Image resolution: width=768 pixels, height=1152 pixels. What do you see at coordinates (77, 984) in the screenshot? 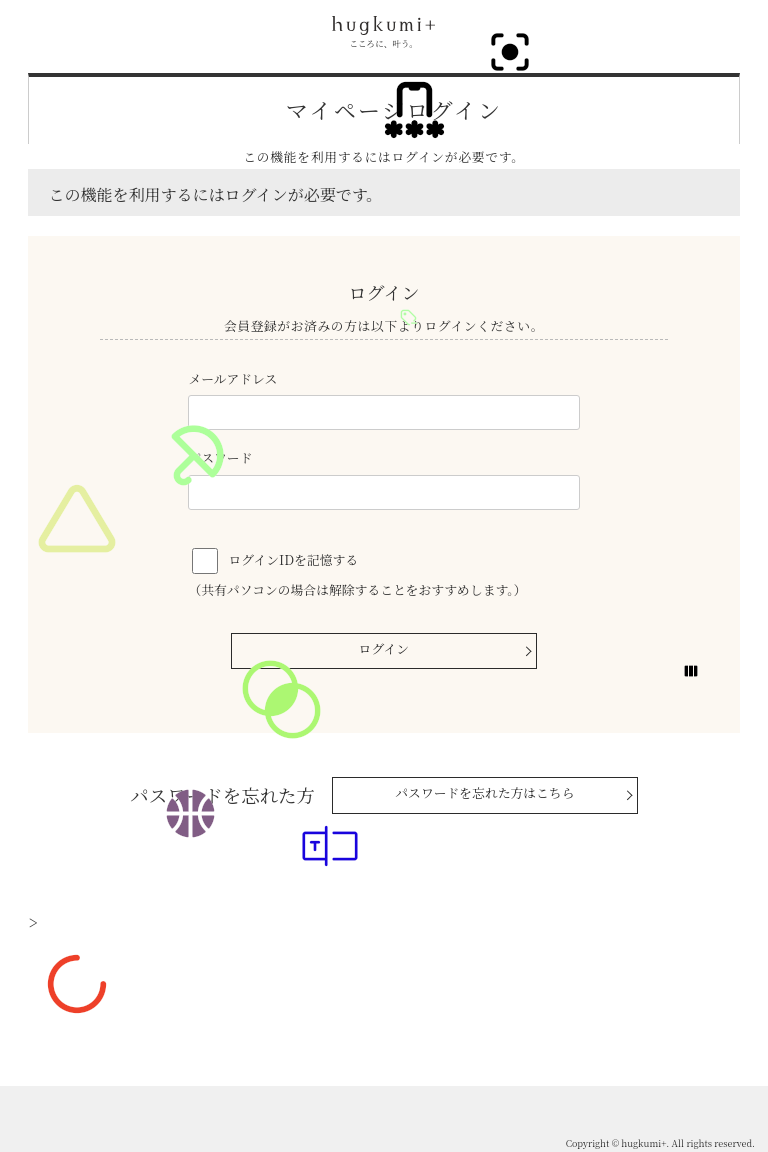
I see `loading content in progress` at bounding box center [77, 984].